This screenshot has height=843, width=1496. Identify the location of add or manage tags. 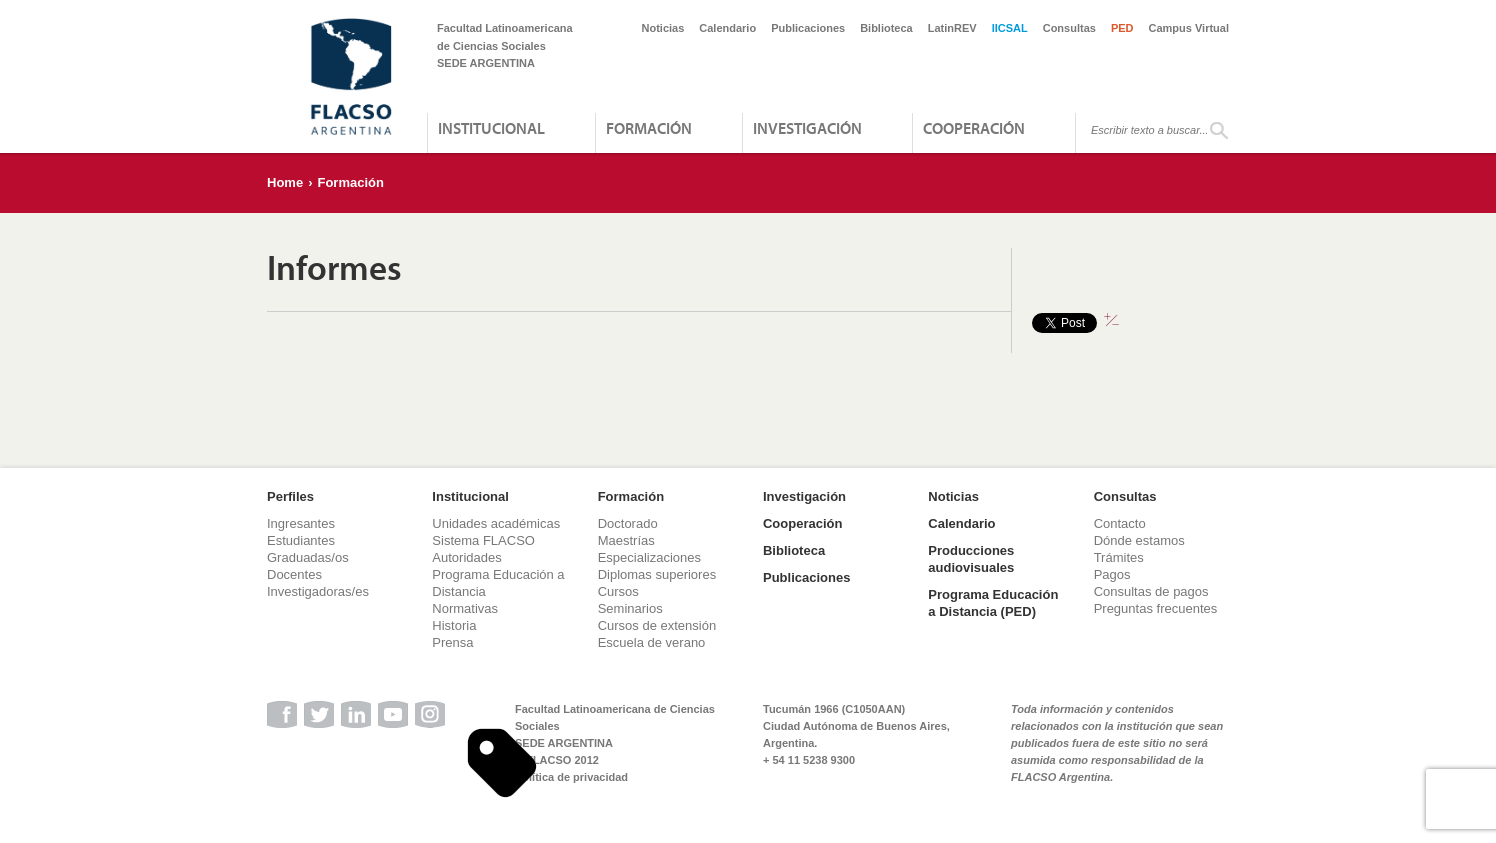
(502, 763).